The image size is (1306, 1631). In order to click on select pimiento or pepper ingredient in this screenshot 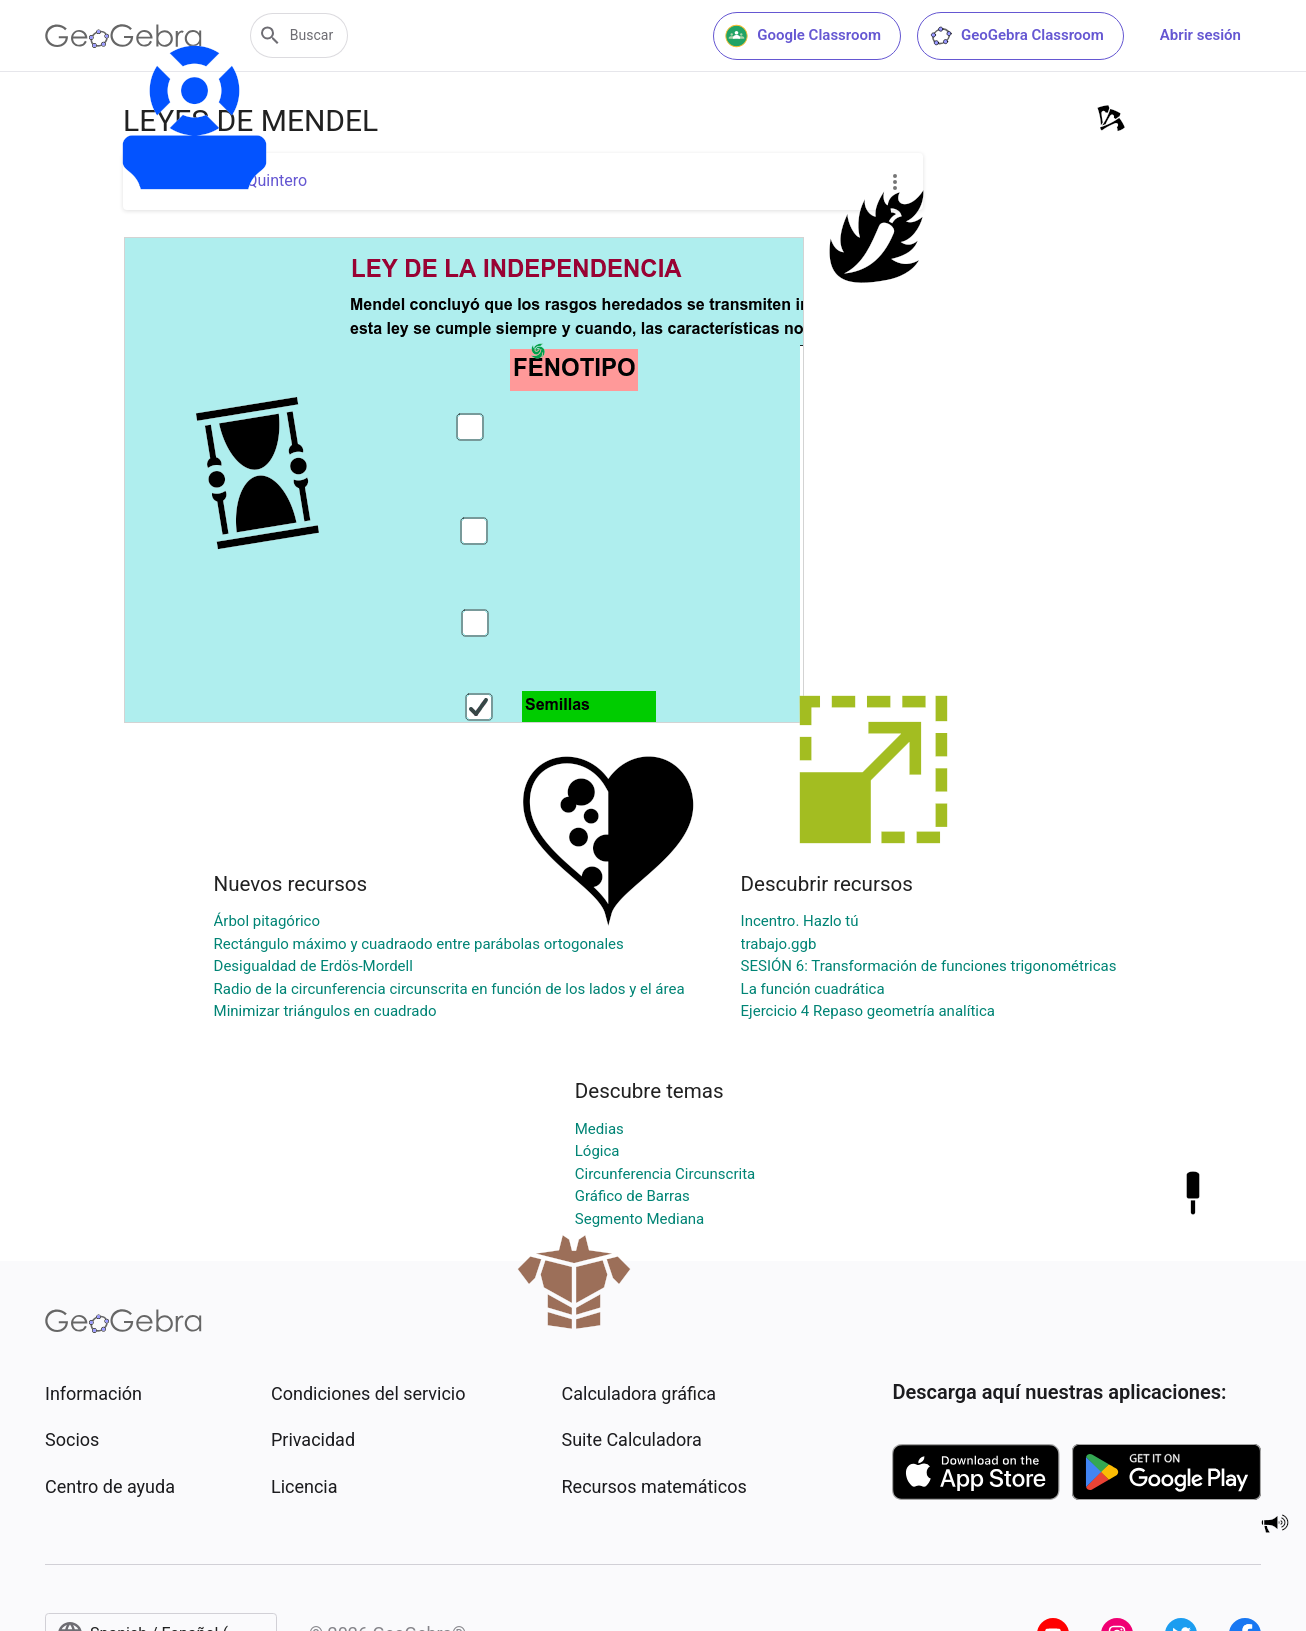, I will do `click(876, 236)`.